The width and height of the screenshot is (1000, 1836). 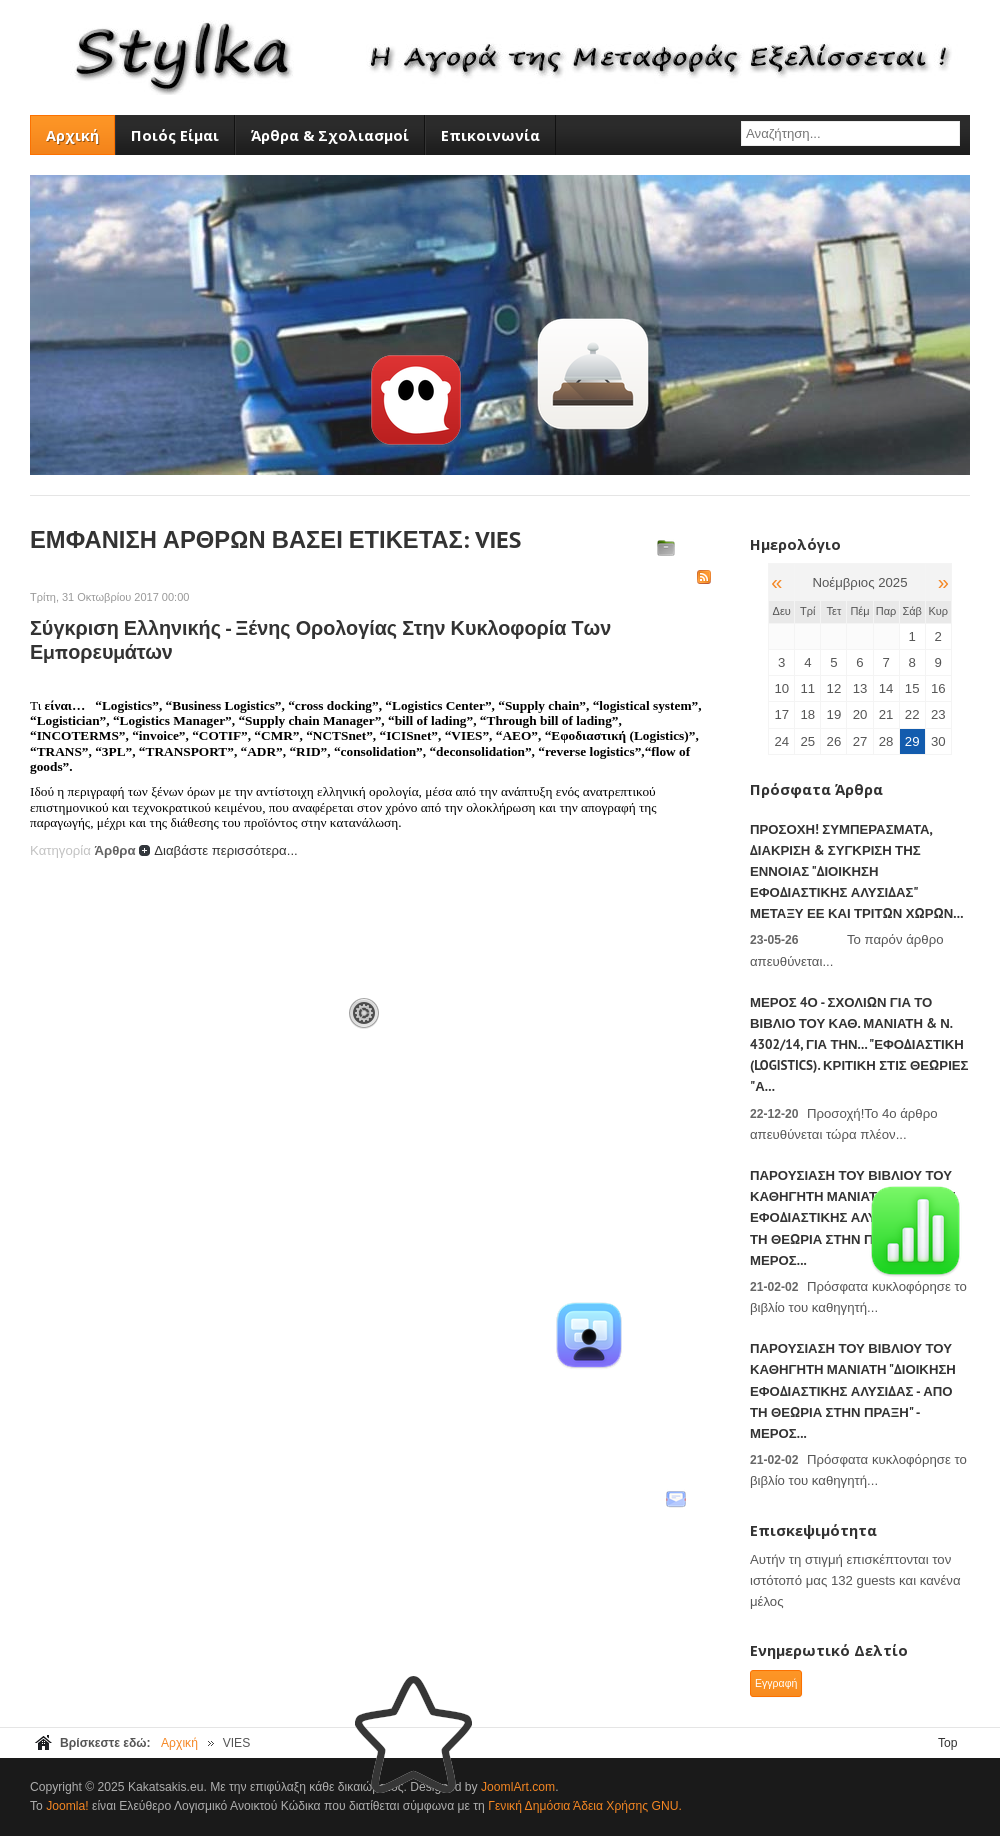 What do you see at coordinates (589, 1335) in the screenshot?
I see `open the screen sharing app` at bounding box center [589, 1335].